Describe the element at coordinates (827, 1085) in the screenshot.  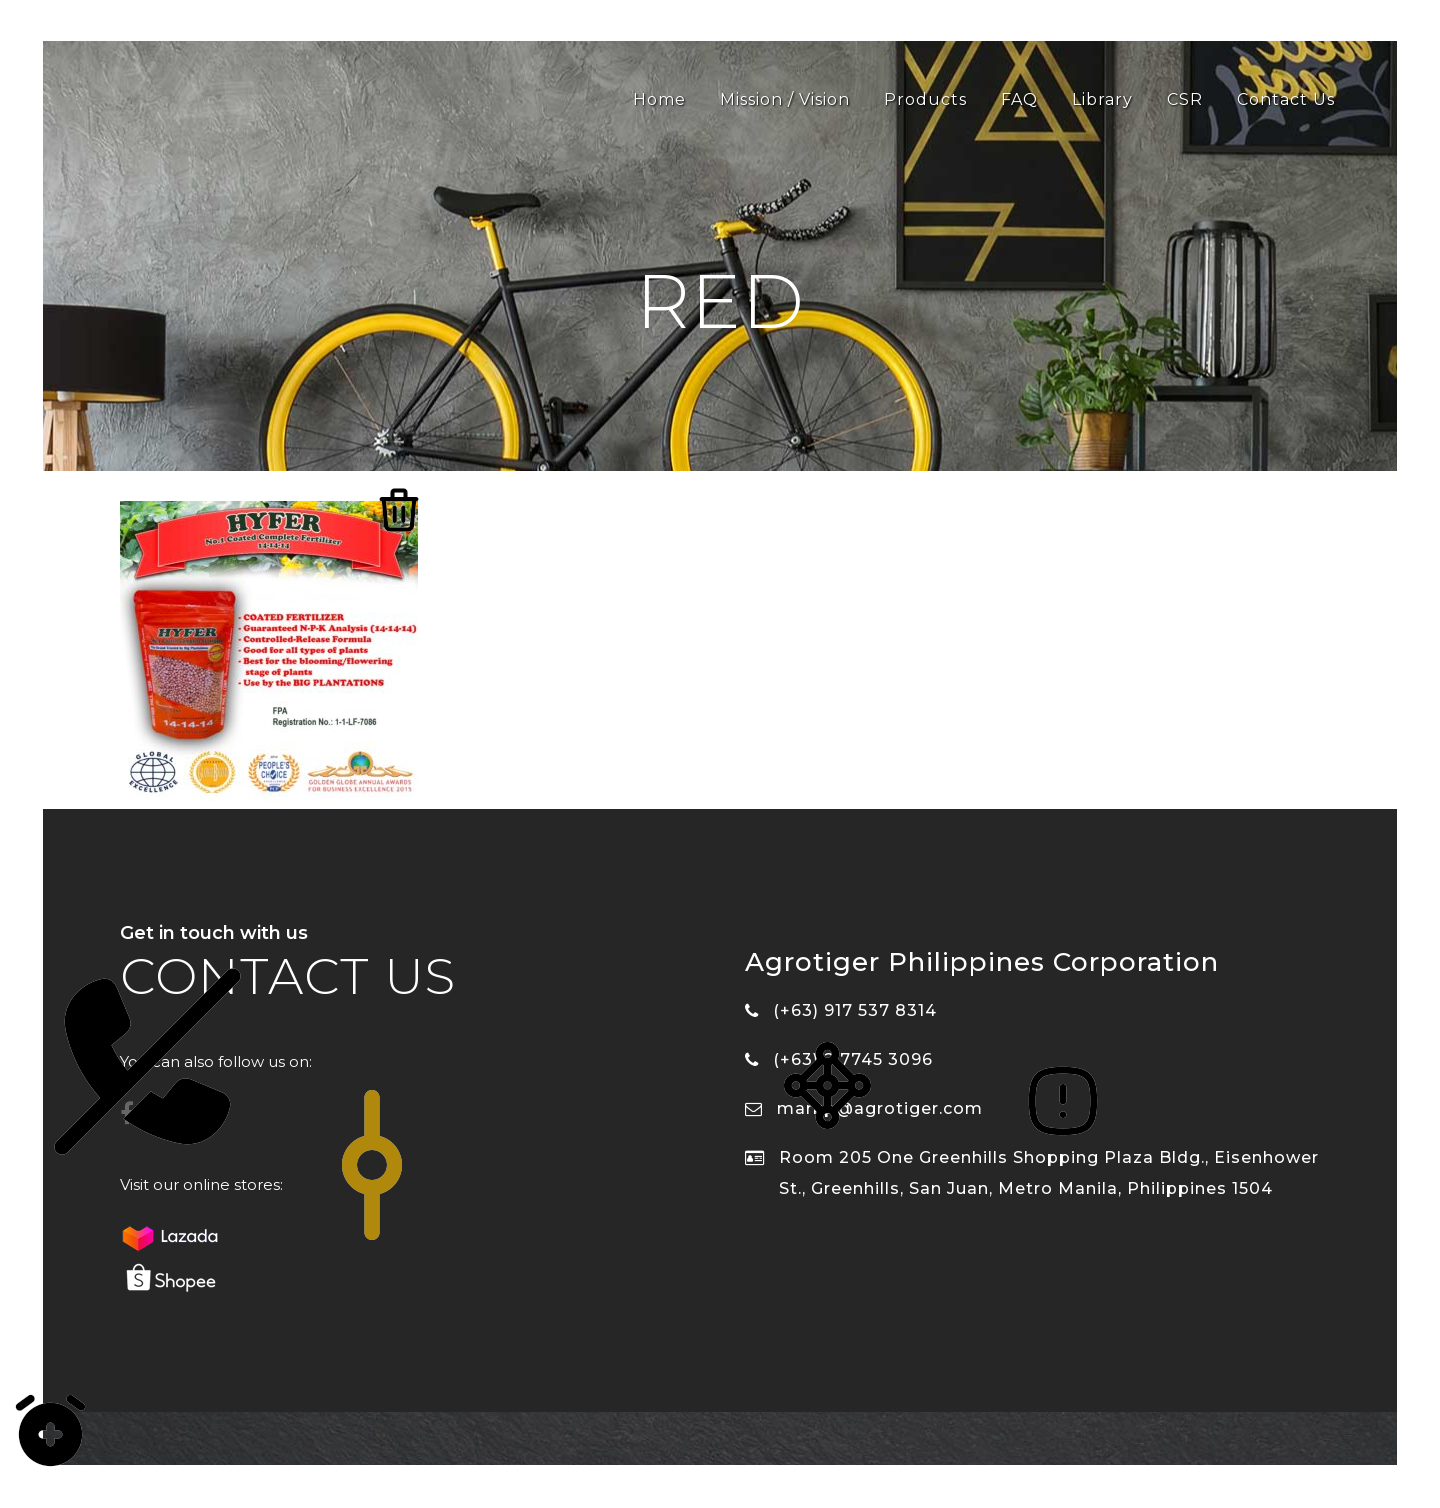
I see `view star-ring network topology` at that location.